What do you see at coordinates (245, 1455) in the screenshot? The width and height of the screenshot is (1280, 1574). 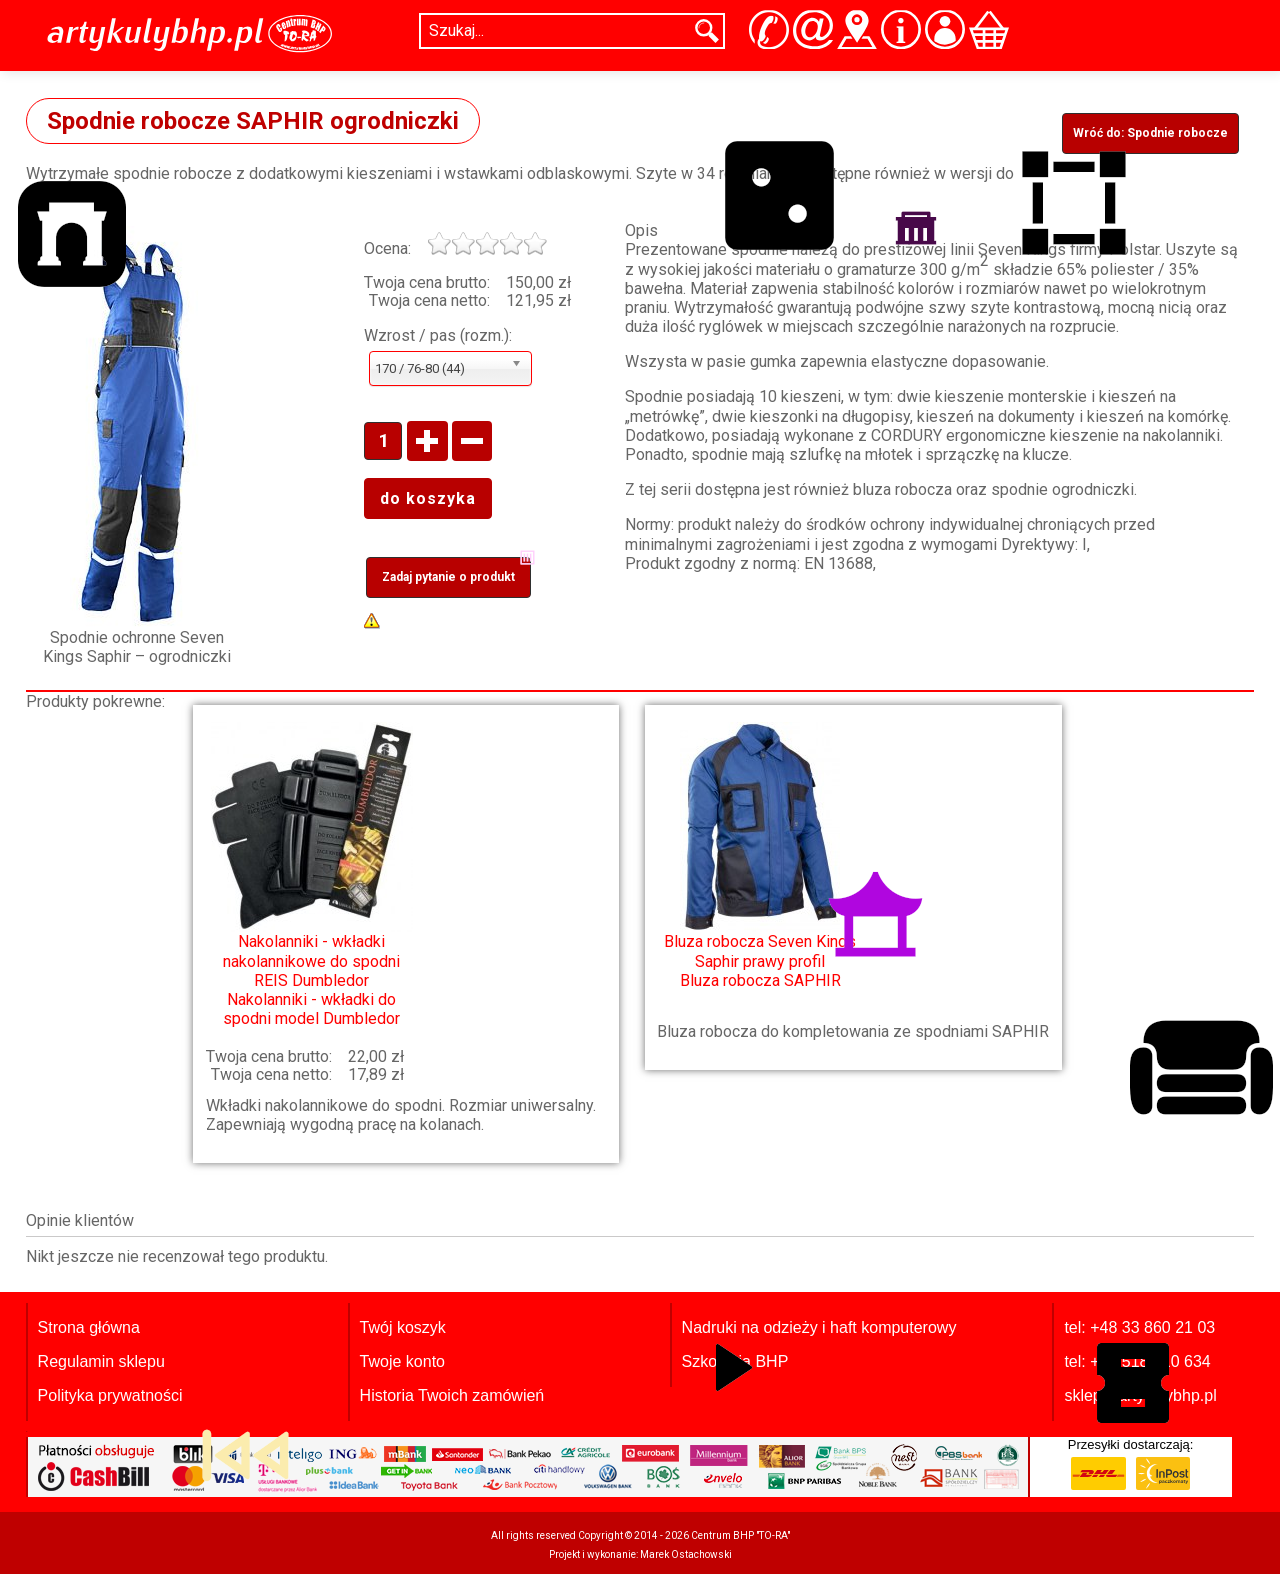 I see `skip to the beginning of the track` at bounding box center [245, 1455].